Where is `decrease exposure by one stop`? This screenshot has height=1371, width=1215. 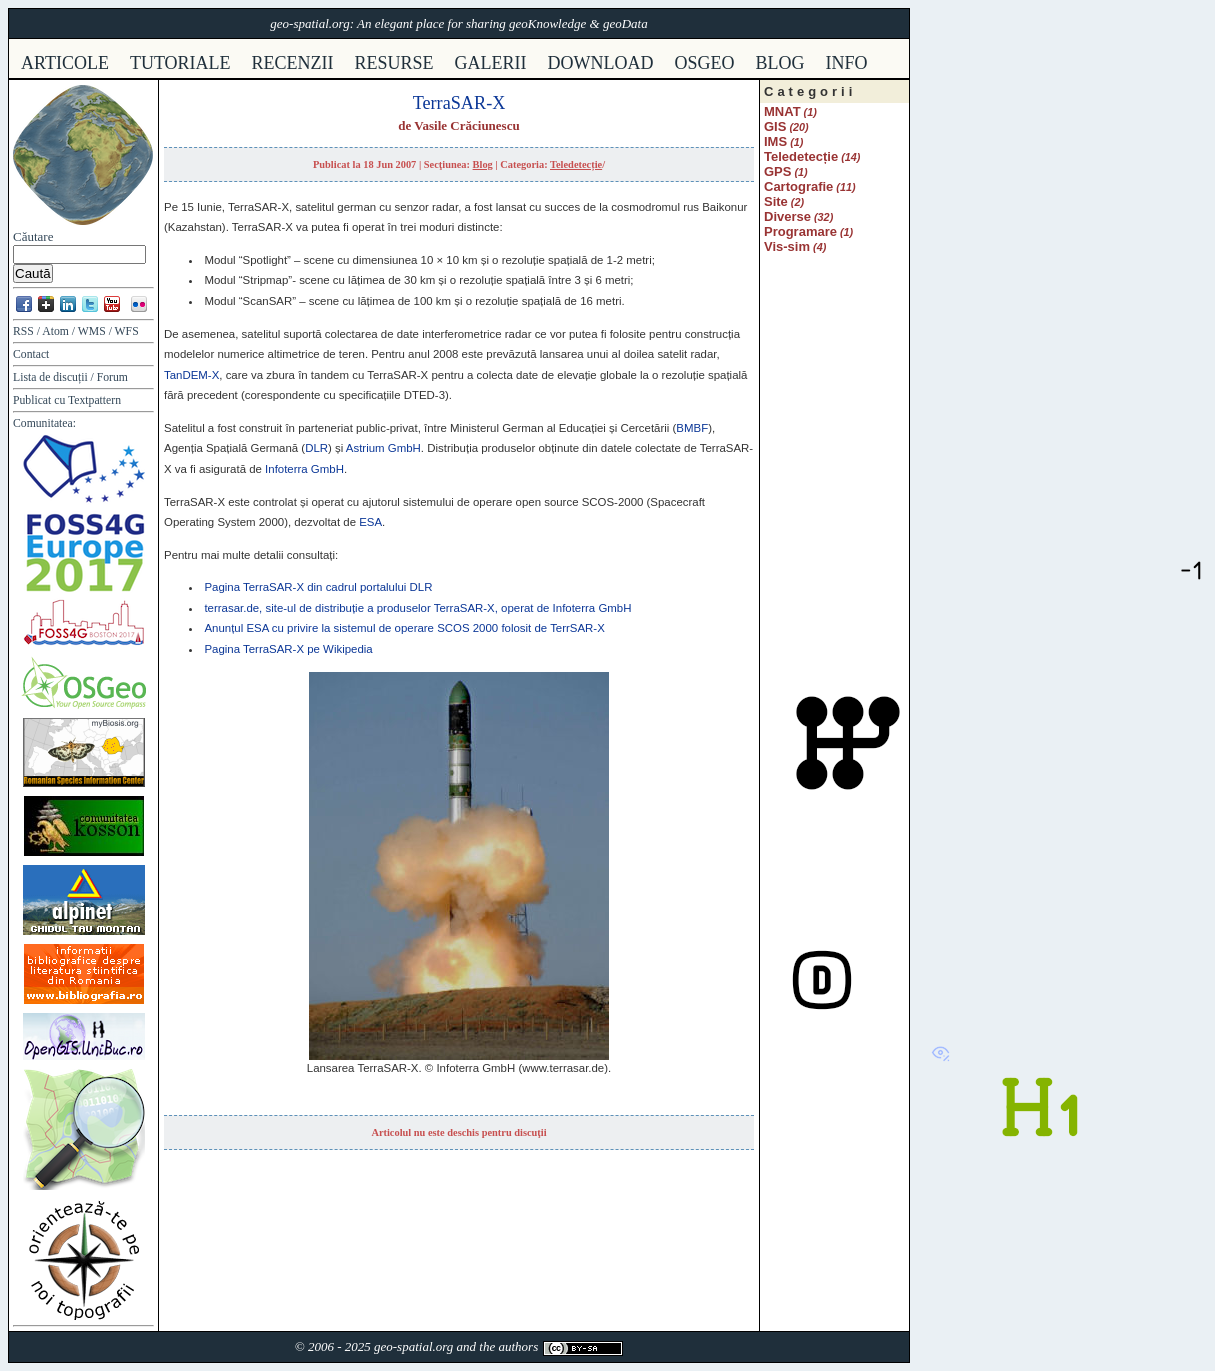 decrease exposure by one stop is located at coordinates (1192, 570).